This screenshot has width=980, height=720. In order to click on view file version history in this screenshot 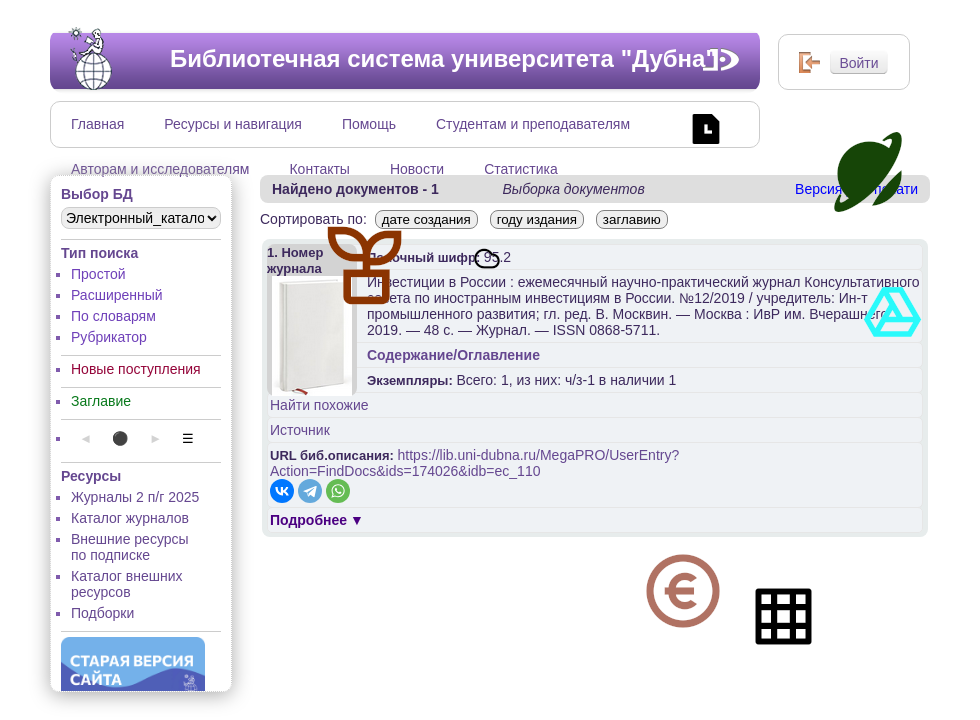, I will do `click(706, 129)`.